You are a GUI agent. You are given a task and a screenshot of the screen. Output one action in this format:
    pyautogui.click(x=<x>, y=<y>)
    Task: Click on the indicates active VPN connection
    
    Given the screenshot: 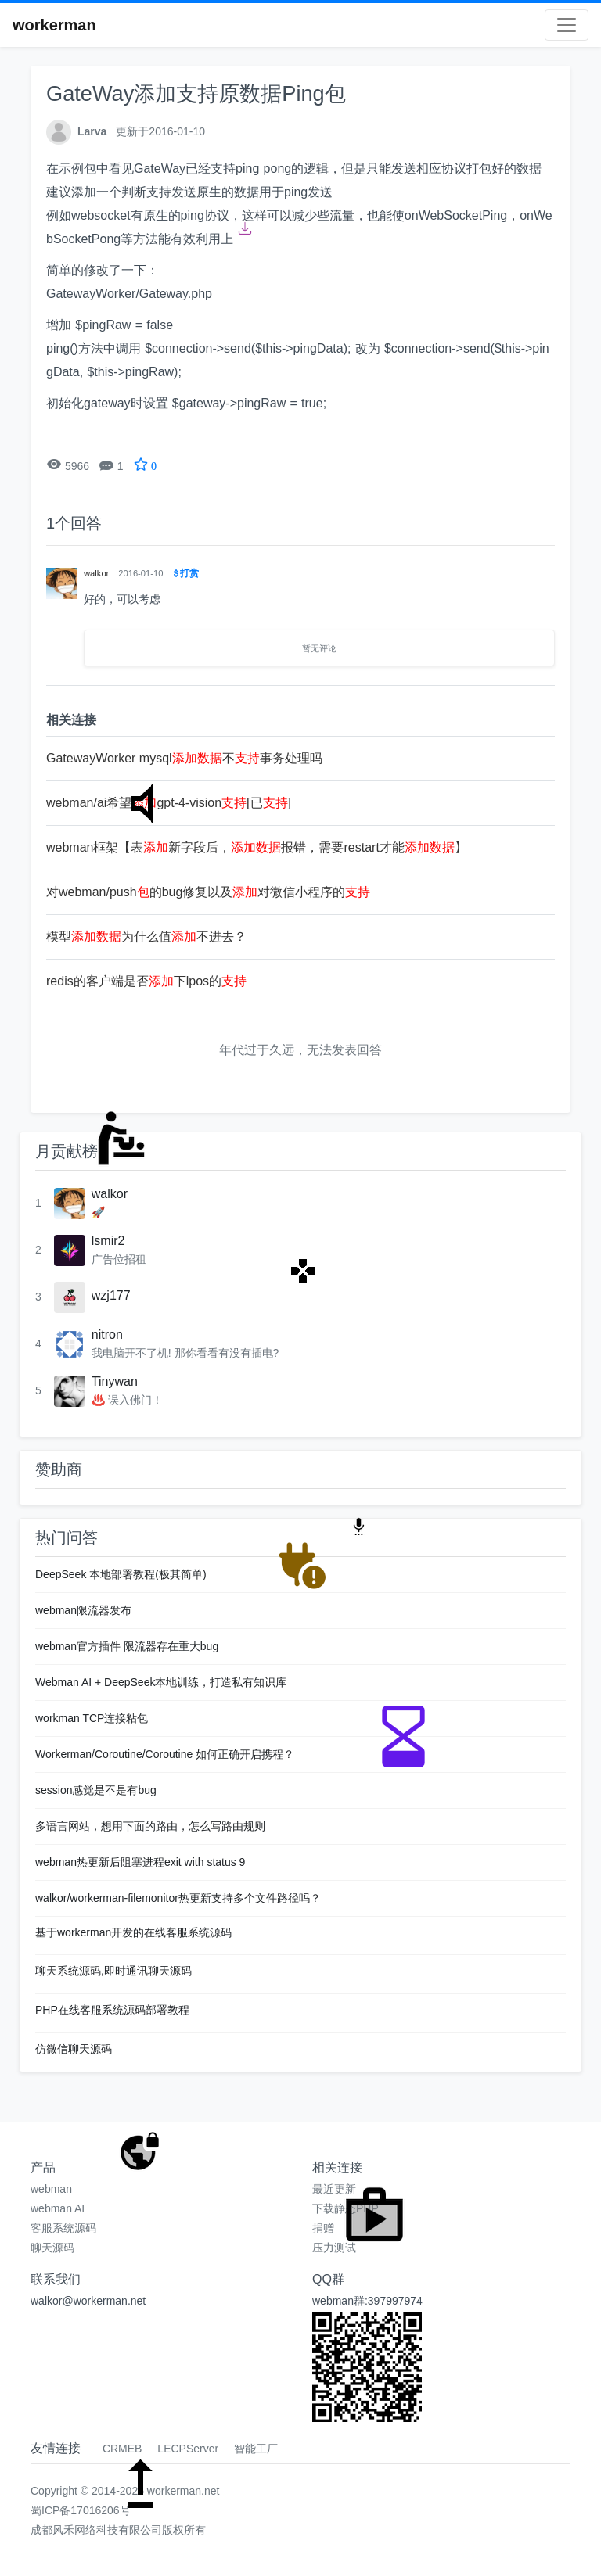 What is the action you would take?
    pyautogui.click(x=139, y=2151)
    